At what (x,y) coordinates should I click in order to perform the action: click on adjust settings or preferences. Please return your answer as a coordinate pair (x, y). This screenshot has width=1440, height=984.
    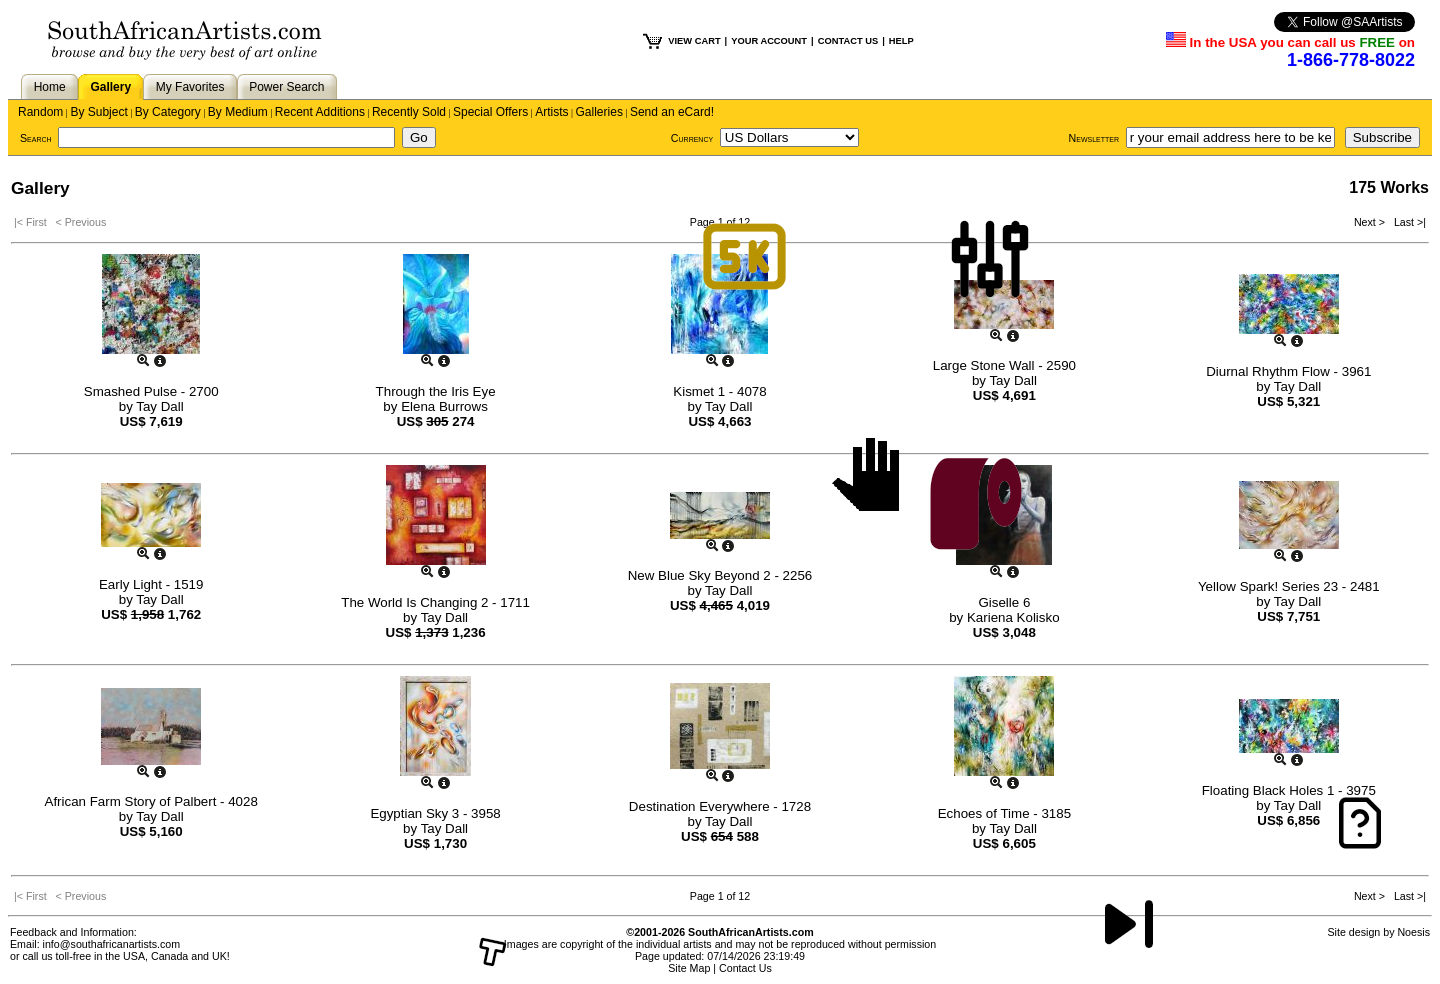
    Looking at the image, I should click on (990, 259).